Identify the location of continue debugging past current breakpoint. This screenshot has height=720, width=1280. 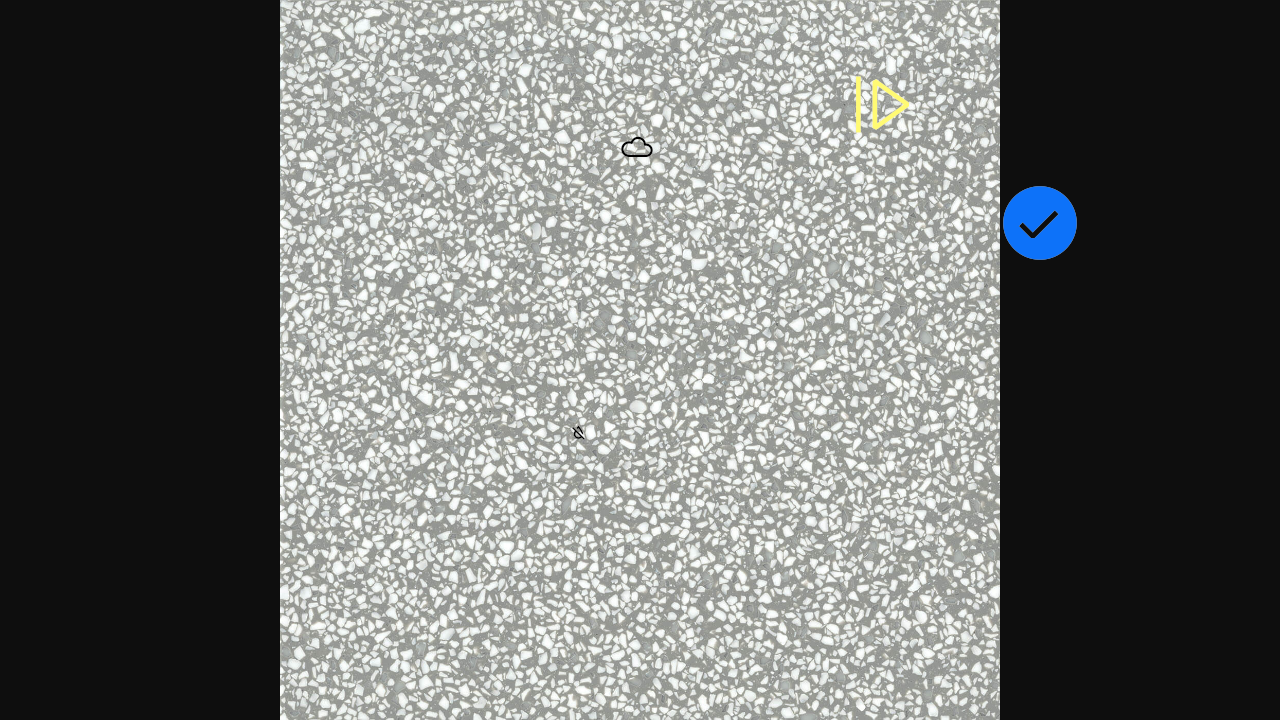
(879, 104).